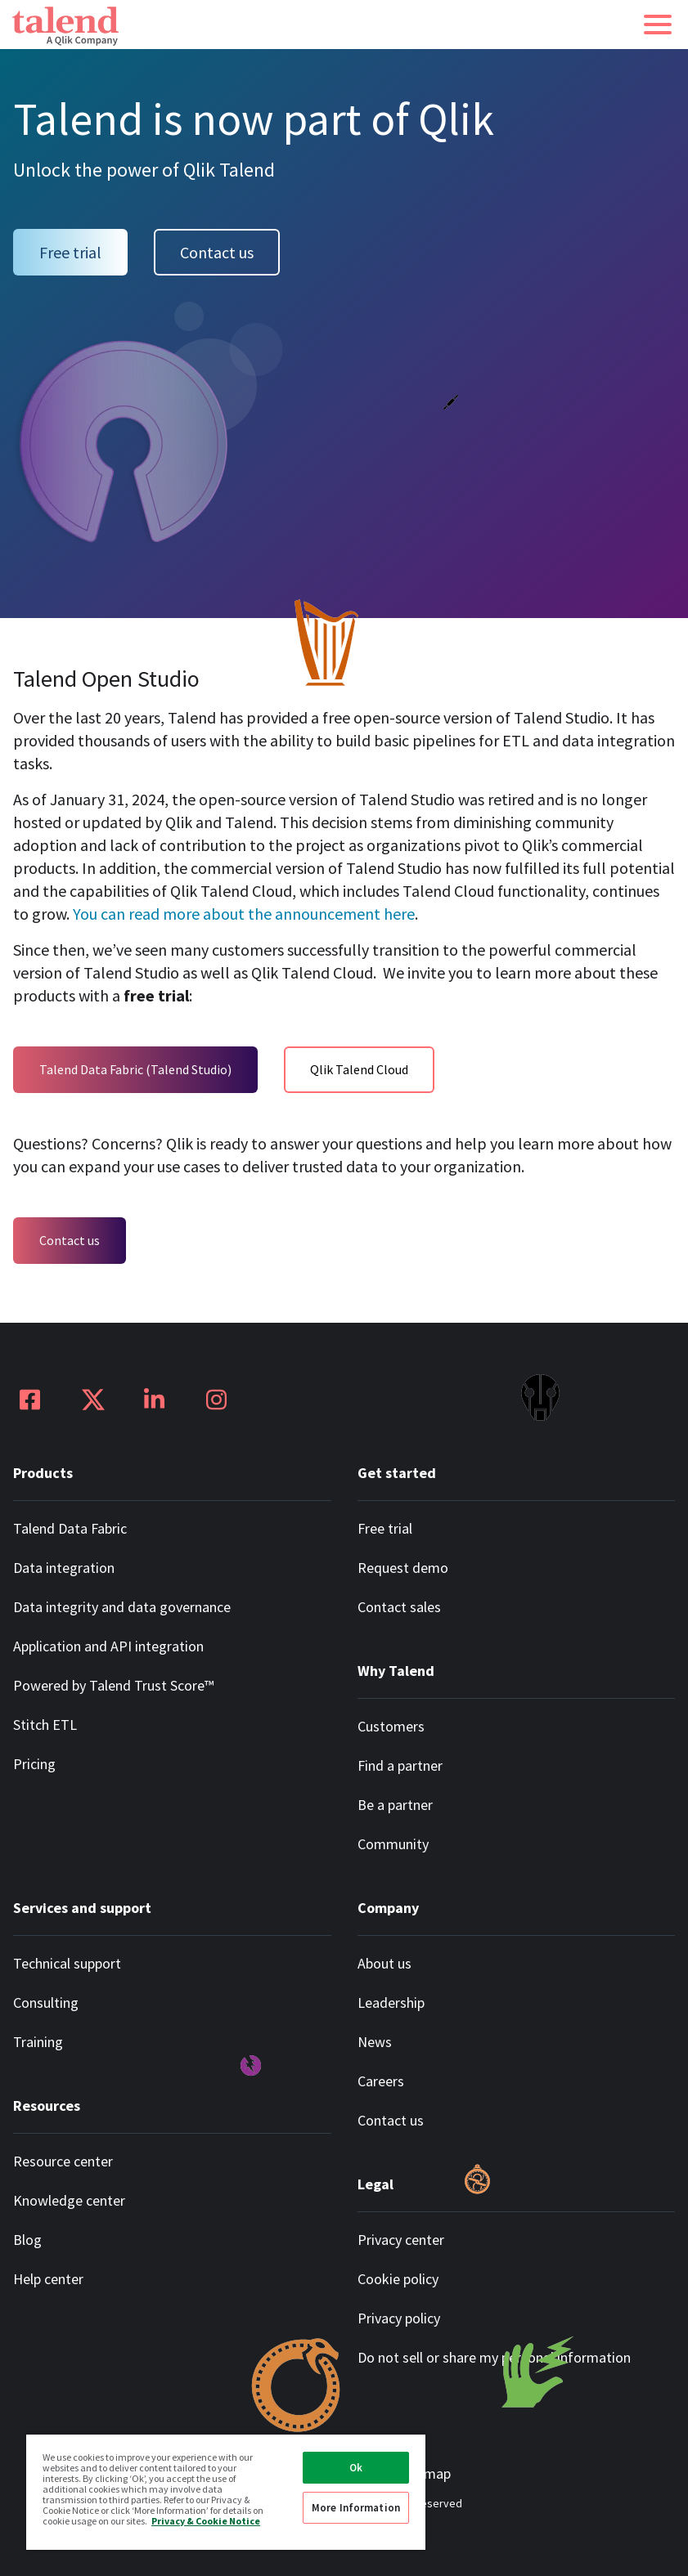 The width and height of the screenshot is (688, 2576). Describe the element at coordinates (477, 2179) in the screenshot. I see `navigate to astronomy or celestial tools` at that location.